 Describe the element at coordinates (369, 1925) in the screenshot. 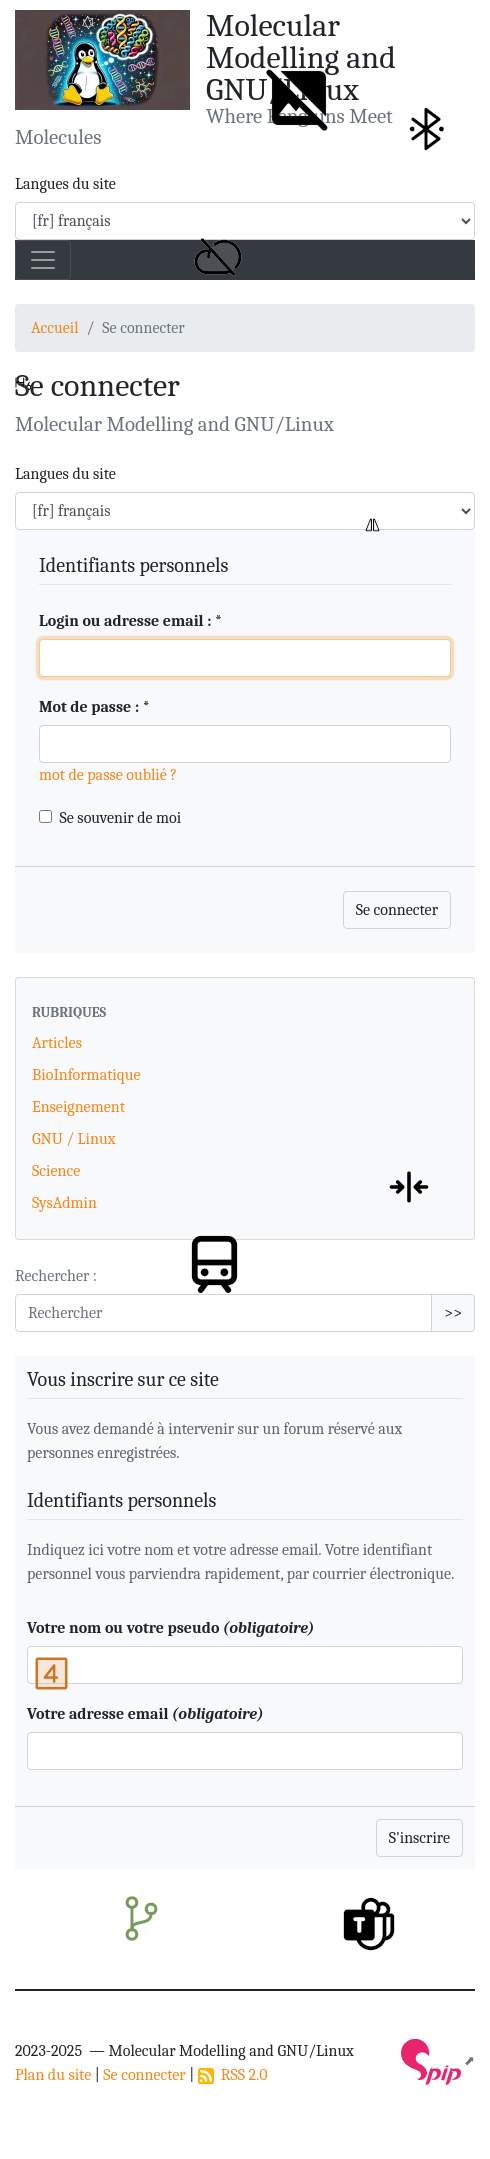

I see `open microsoft teams` at that location.